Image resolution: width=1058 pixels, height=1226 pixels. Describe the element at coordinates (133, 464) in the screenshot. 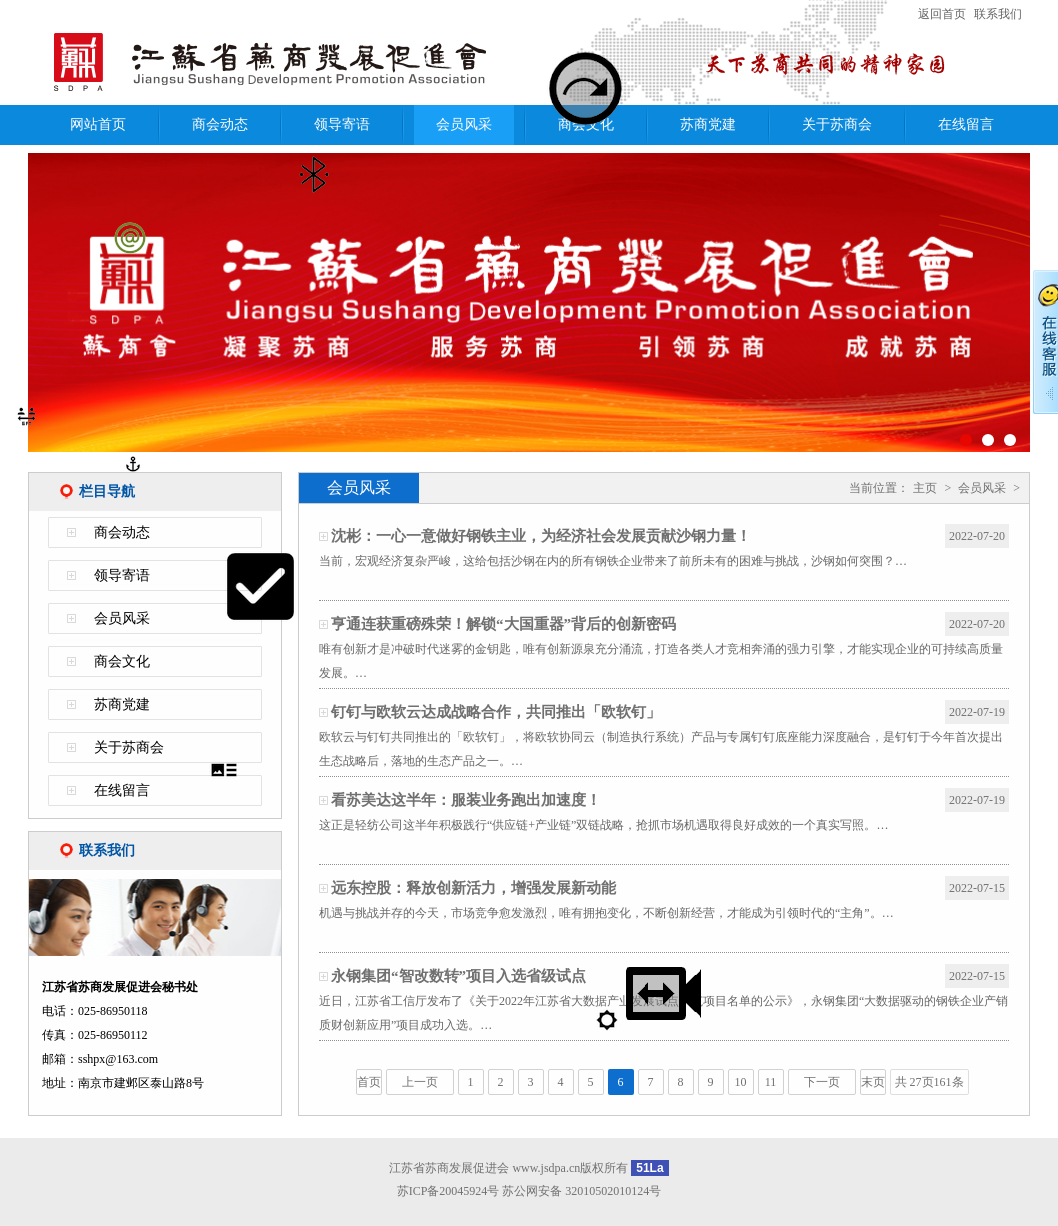

I see `anchor a position or element in place` at that location.